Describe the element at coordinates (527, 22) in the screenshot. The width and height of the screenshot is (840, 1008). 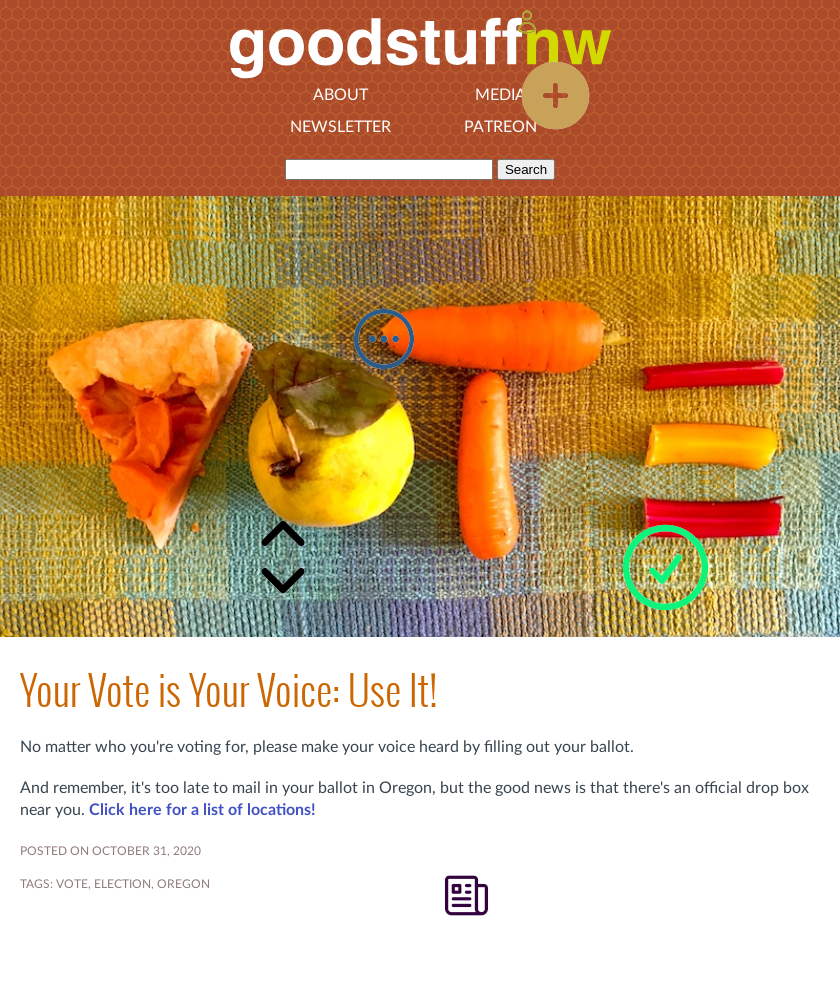
I see `view your profile` at that location.